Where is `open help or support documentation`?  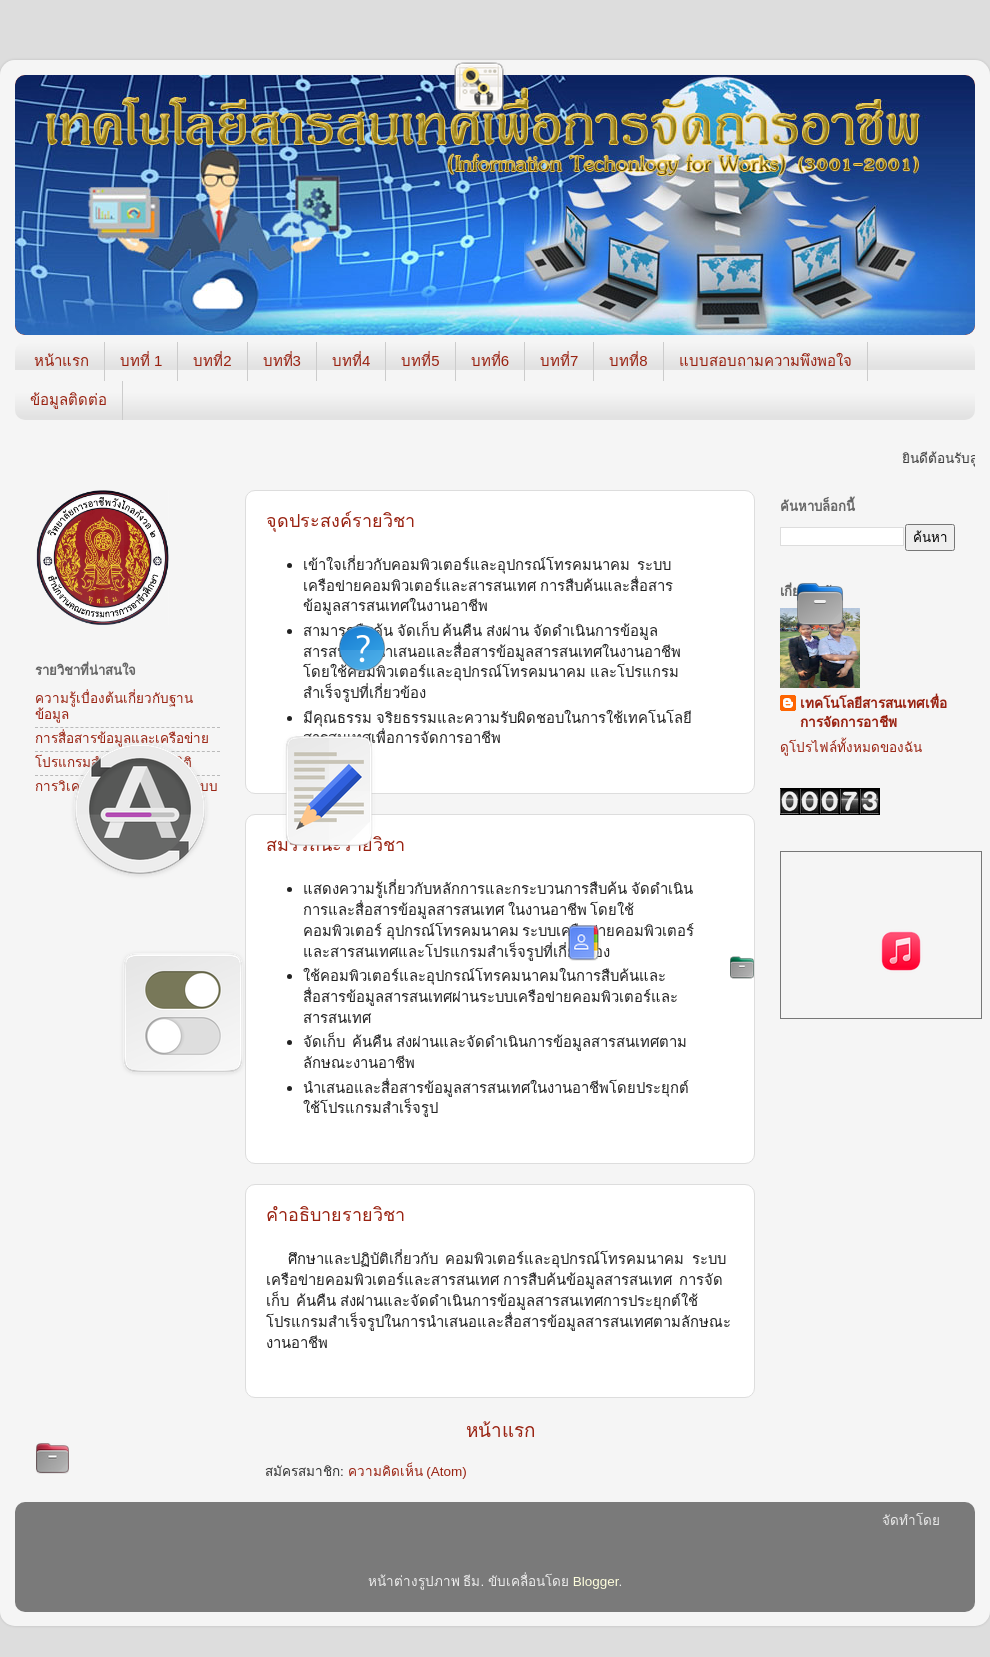 open help or support documentation is located at coordinates (362, 648).